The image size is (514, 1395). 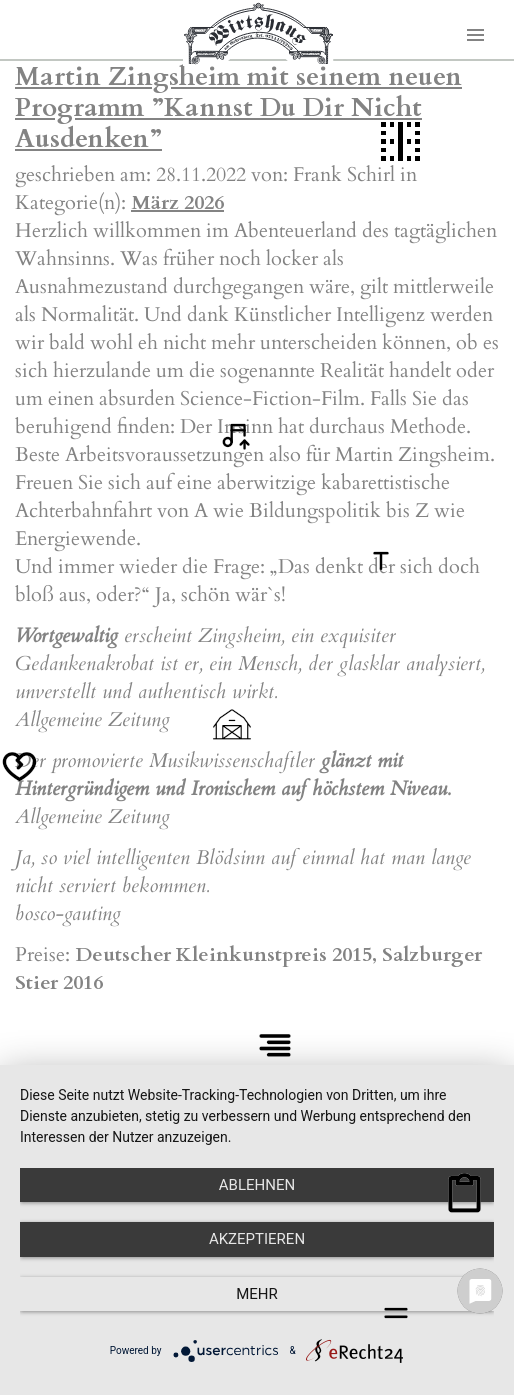 What do you see at coordinates (464, 1193) in the screenshot?
I see `copy to clipboard` at bounding box center [464, 1193].